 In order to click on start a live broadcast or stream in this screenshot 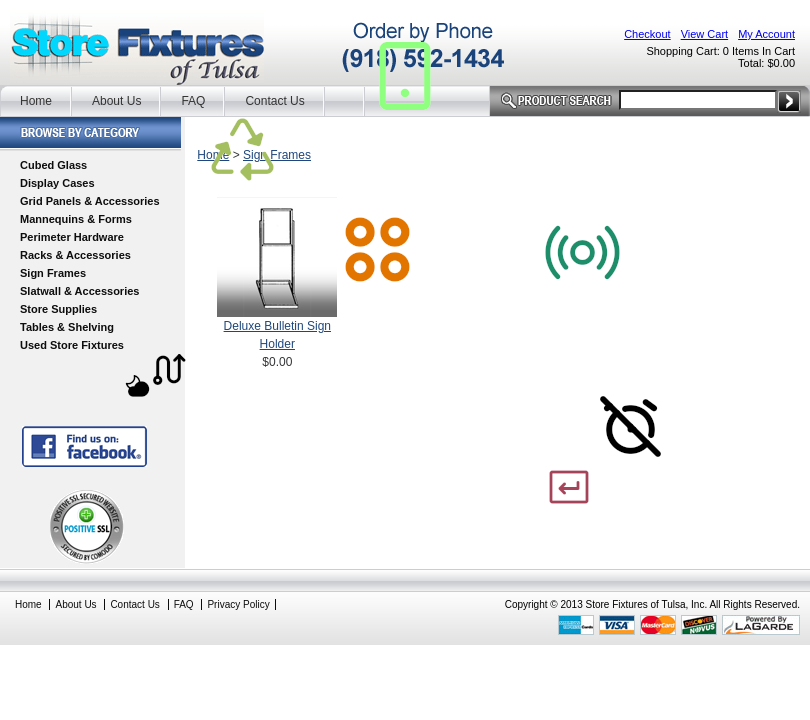, I will do `click(582, 252)`.